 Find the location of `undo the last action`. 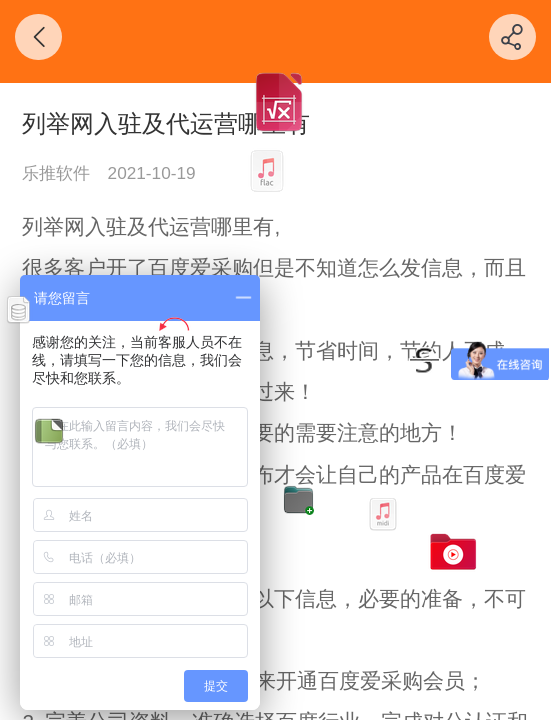

undo the last action is located at coordinates (174, 324).